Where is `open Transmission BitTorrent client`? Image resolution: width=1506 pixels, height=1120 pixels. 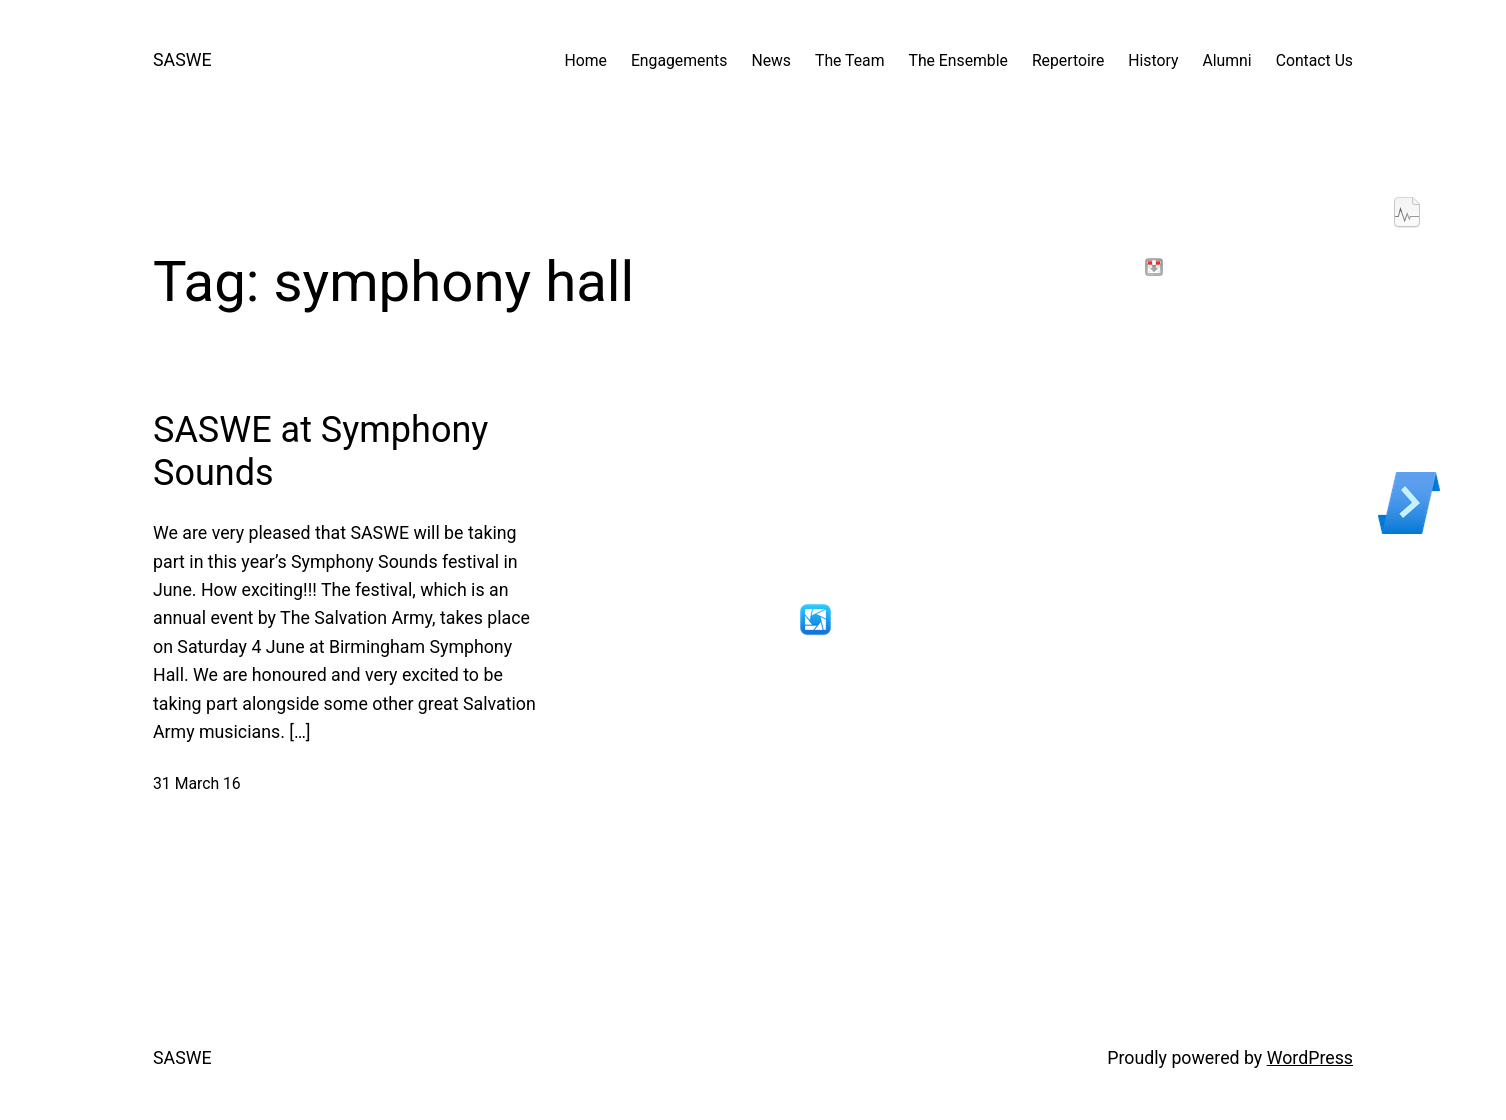
open Transmission BitTorrent client is located at coordinates (1154, 267).